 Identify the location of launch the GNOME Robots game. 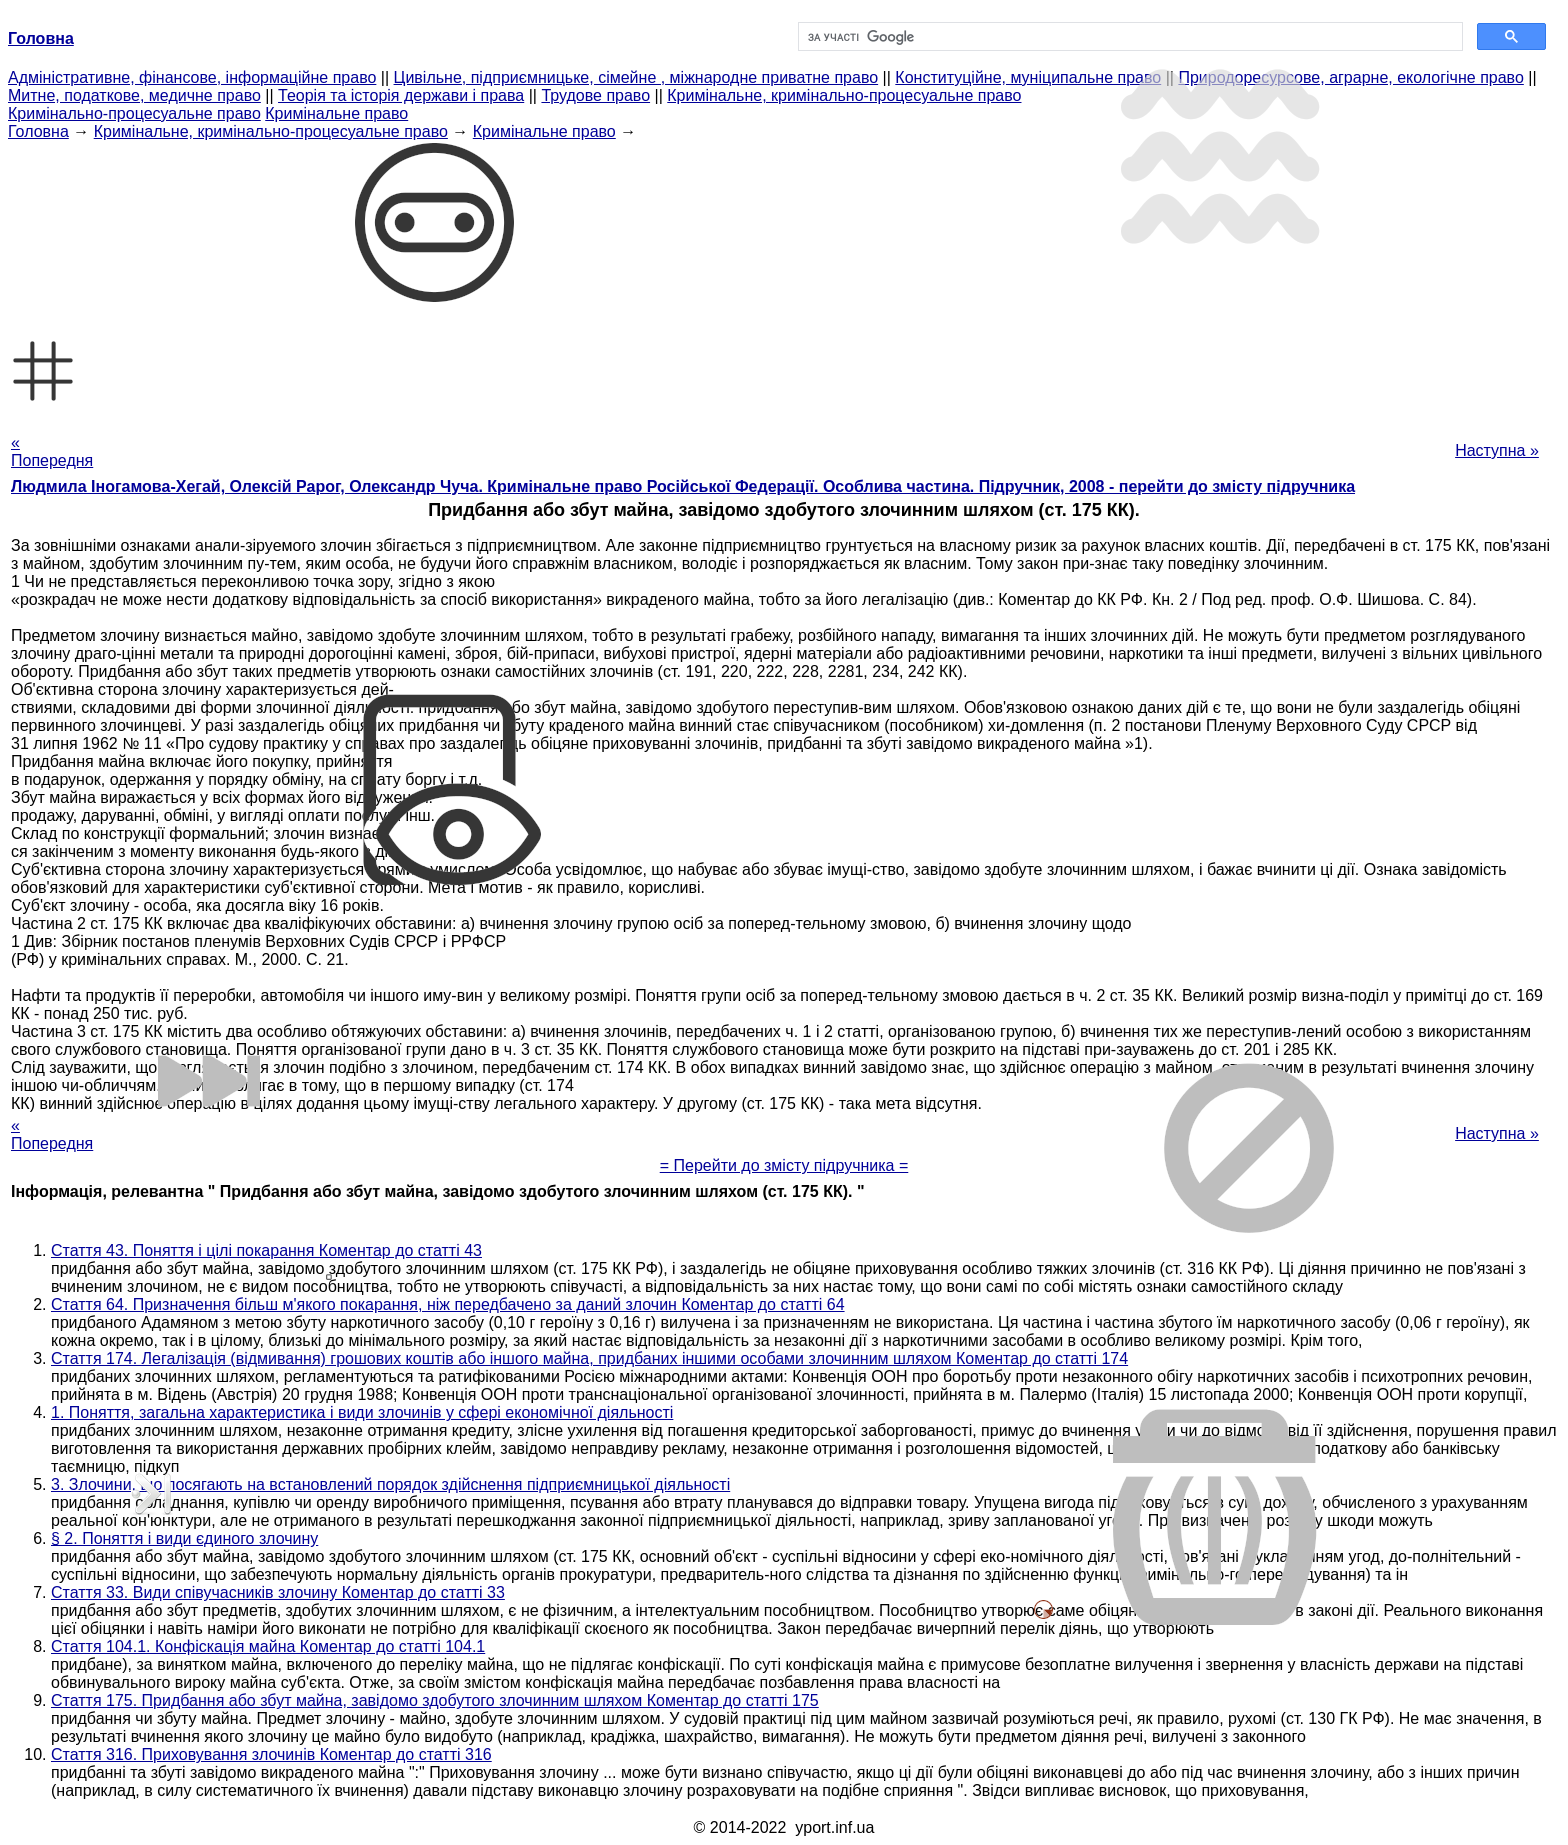
(434, 222).